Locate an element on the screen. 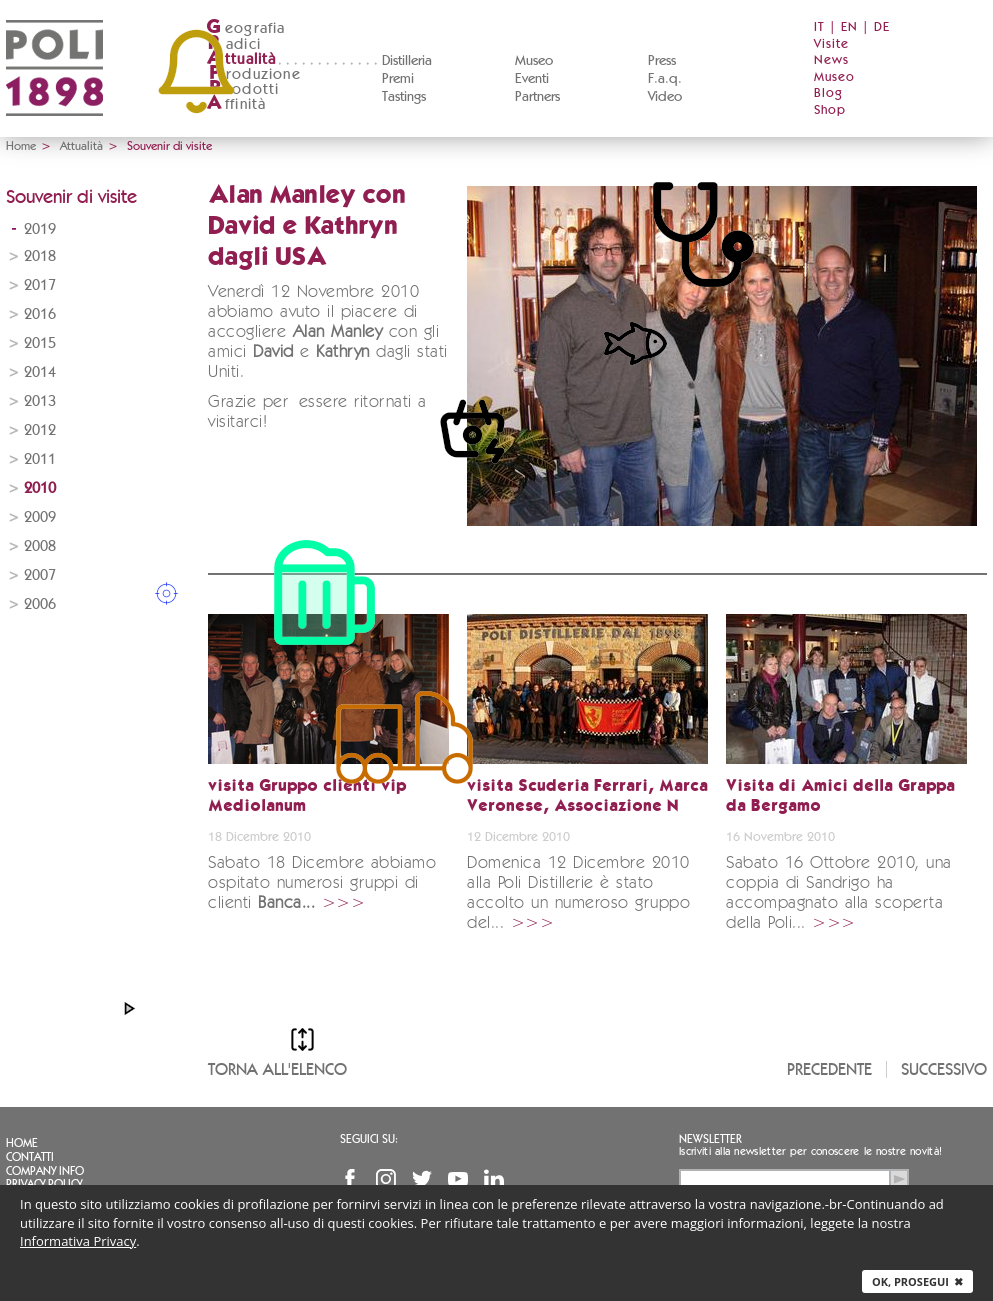 The image size is (993, 1301). indicates seafood or fish-related content is located at coordinates (635, 343).